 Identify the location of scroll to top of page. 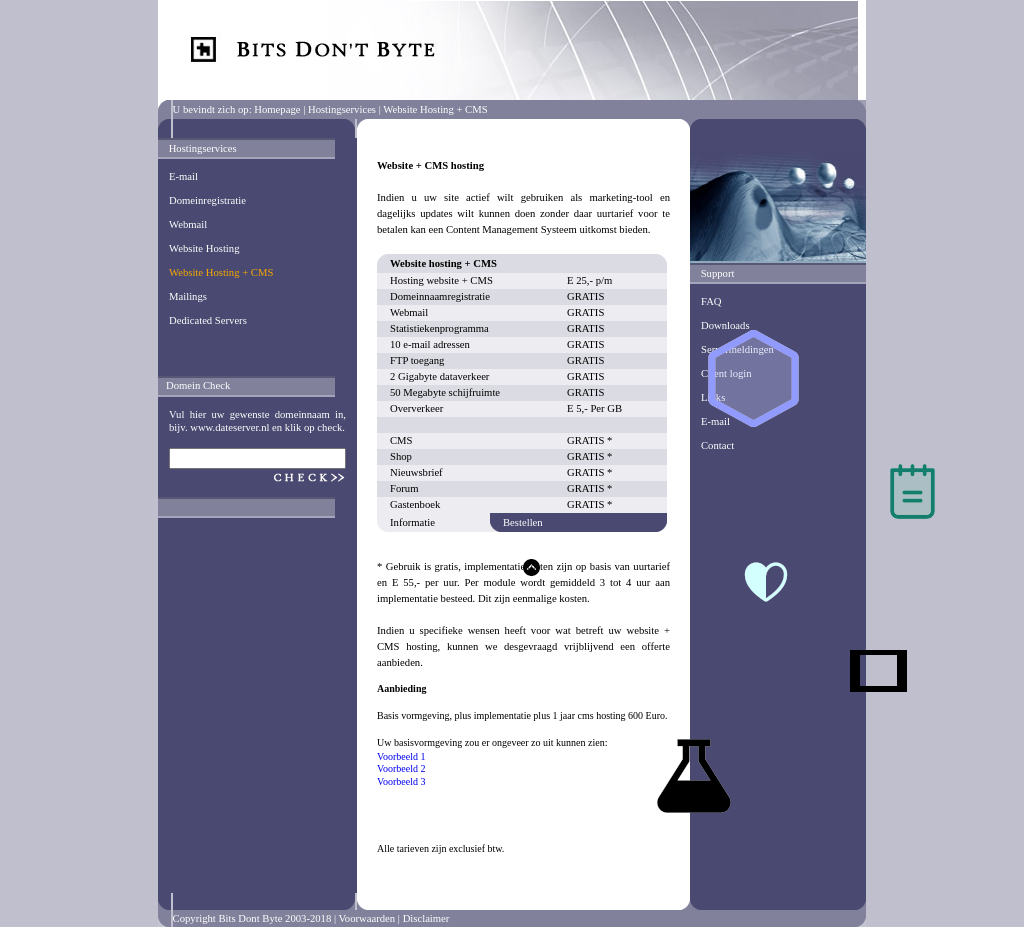
(531, 567).